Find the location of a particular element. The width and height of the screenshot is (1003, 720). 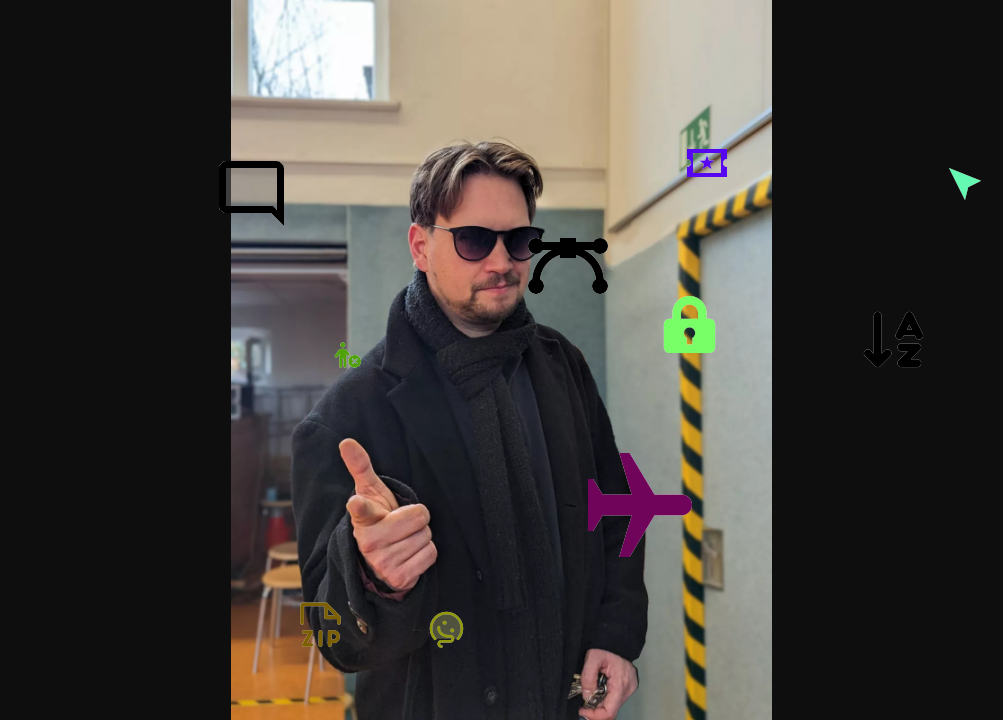

remove a user or contact is located at coordinates (347, 355).